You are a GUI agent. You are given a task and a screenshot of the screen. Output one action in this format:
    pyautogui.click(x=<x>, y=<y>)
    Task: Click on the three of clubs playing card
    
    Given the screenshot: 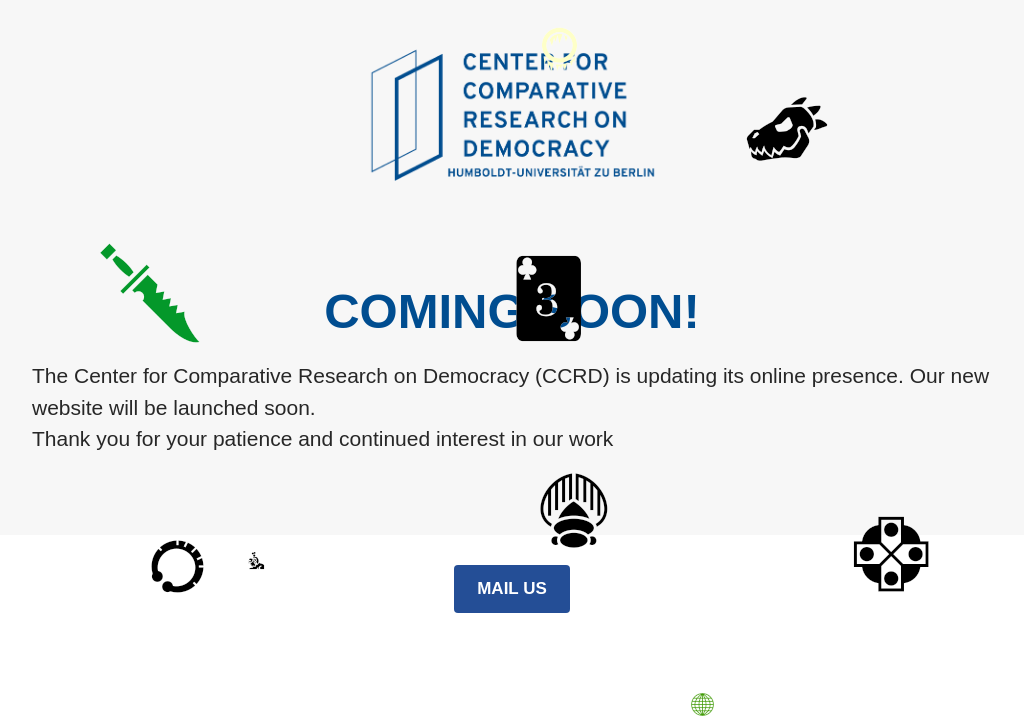 What is the action you would take?
    pyautogui.click(x=548, y=298)
    